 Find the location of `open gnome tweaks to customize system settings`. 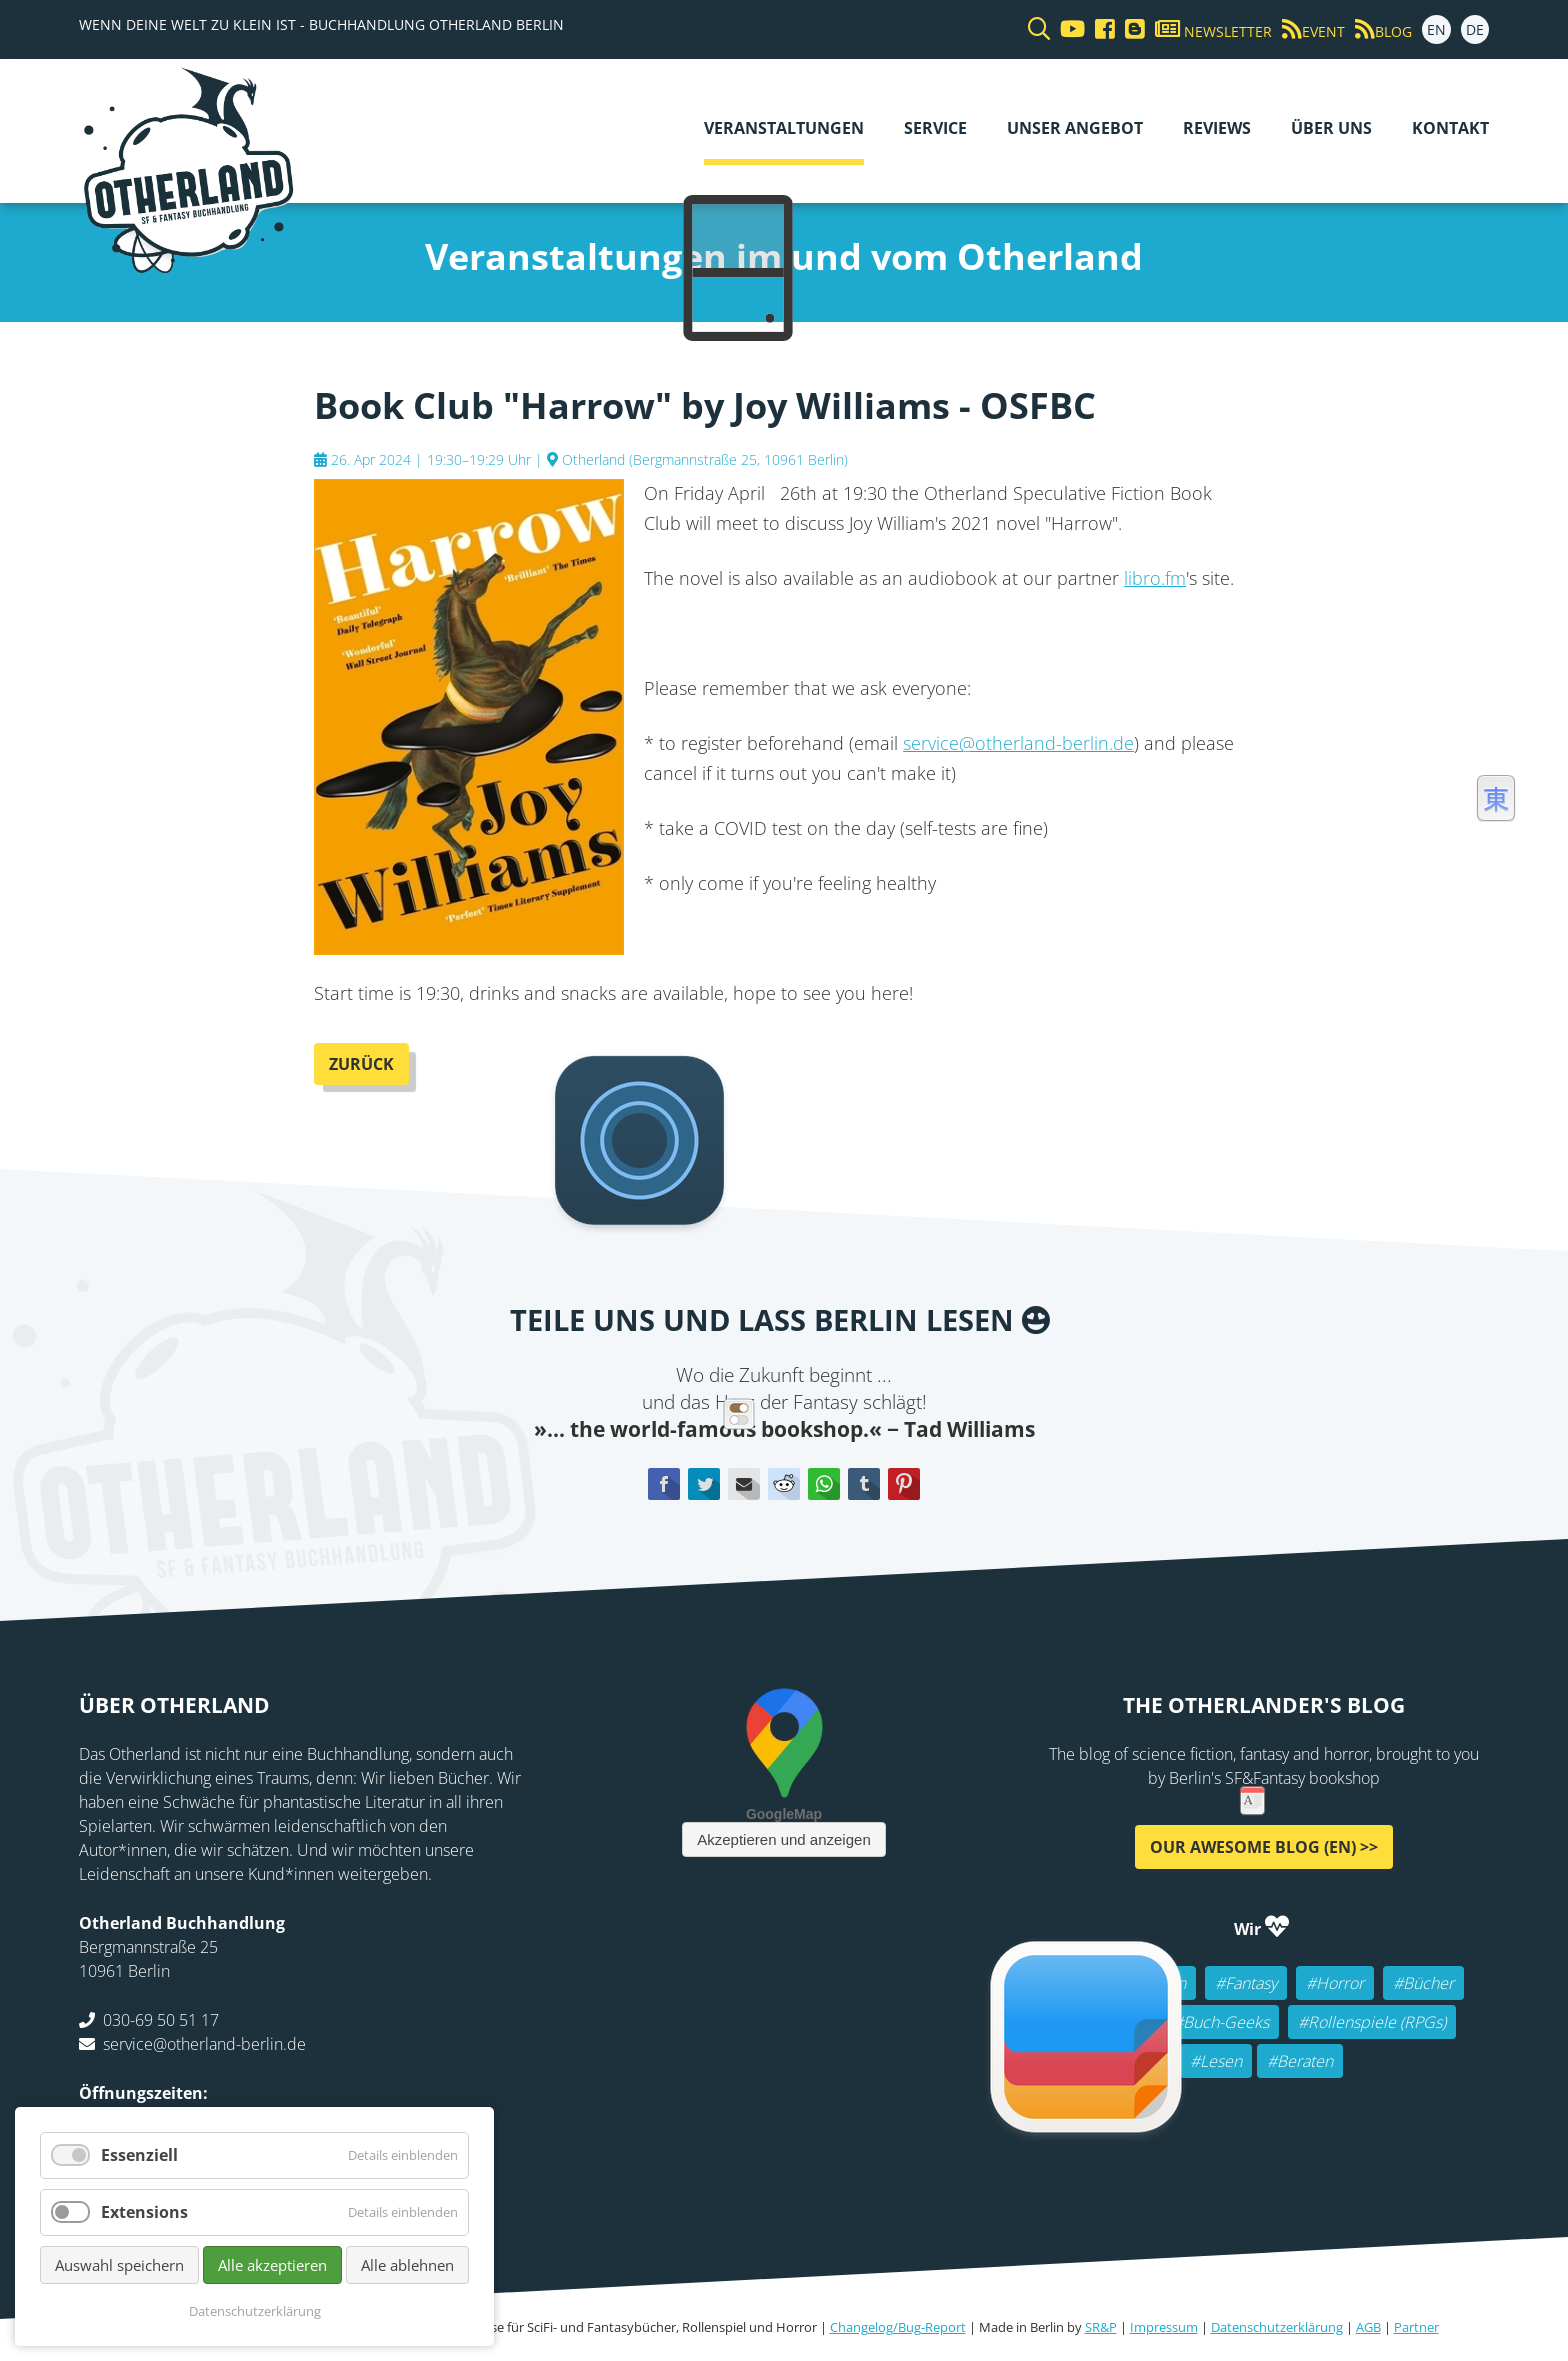

open gnome tweaks to customize system settings is located at coordinates (739, 1414).